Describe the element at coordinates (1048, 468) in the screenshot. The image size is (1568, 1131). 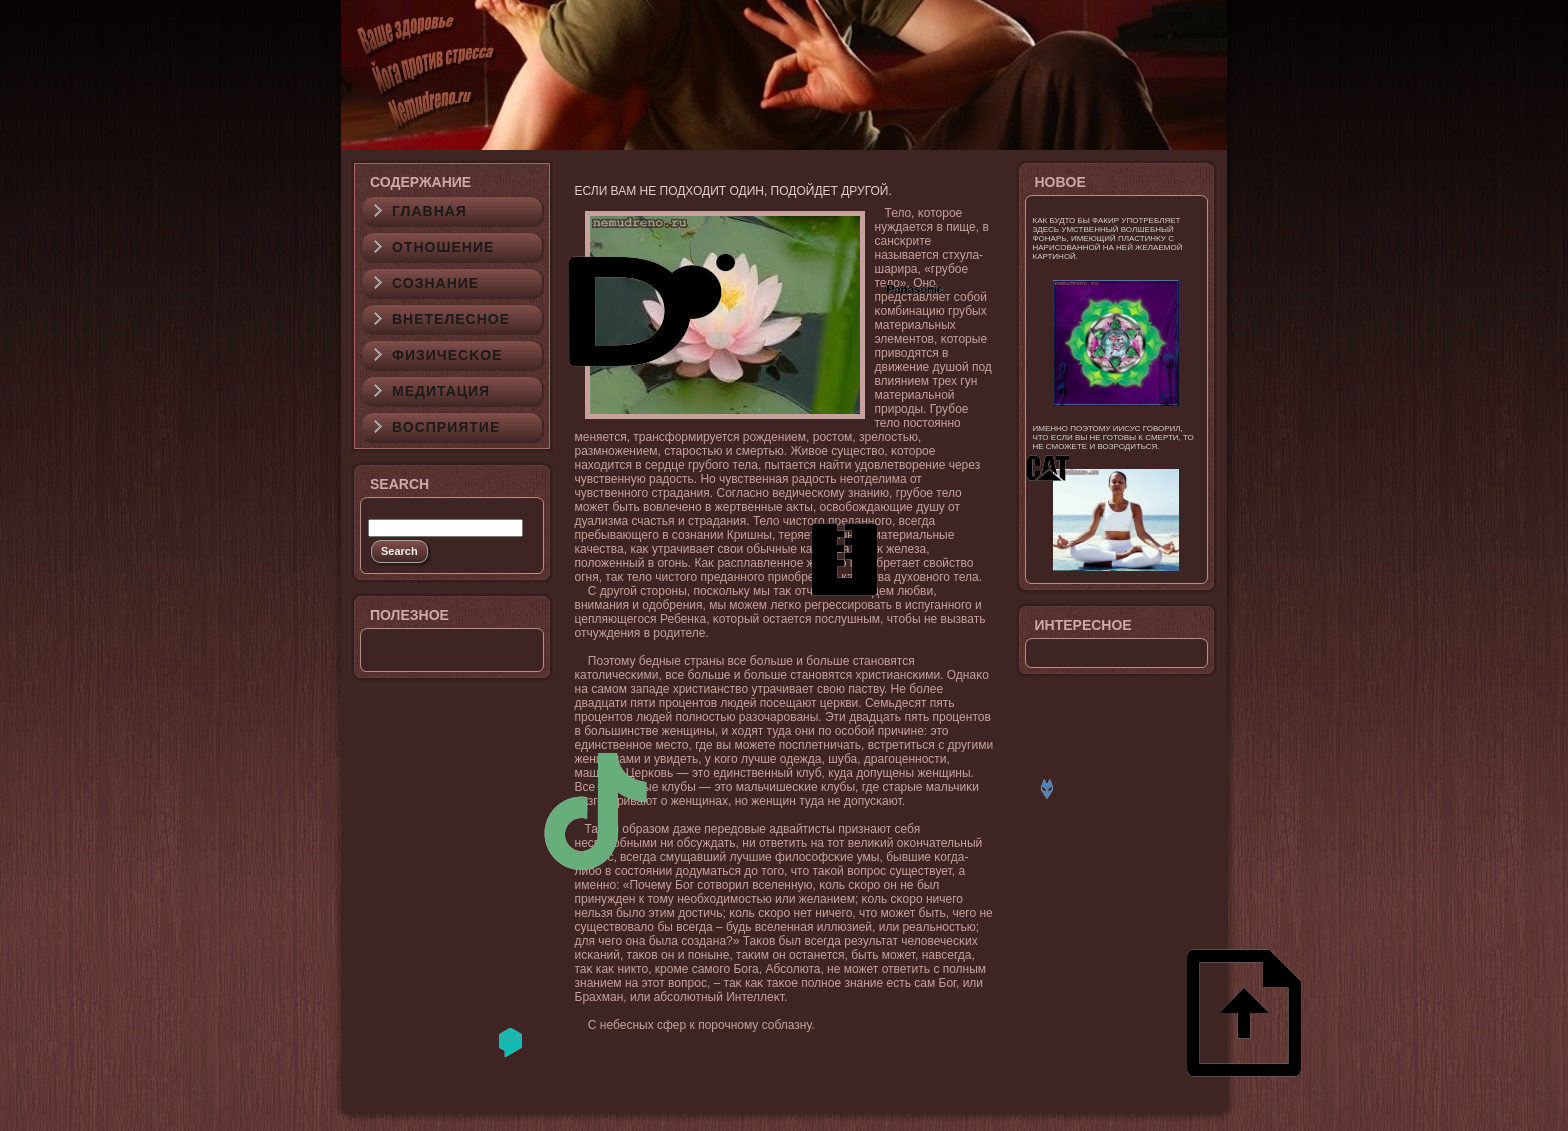
I see `caterpillar inc. company logo` at that location.